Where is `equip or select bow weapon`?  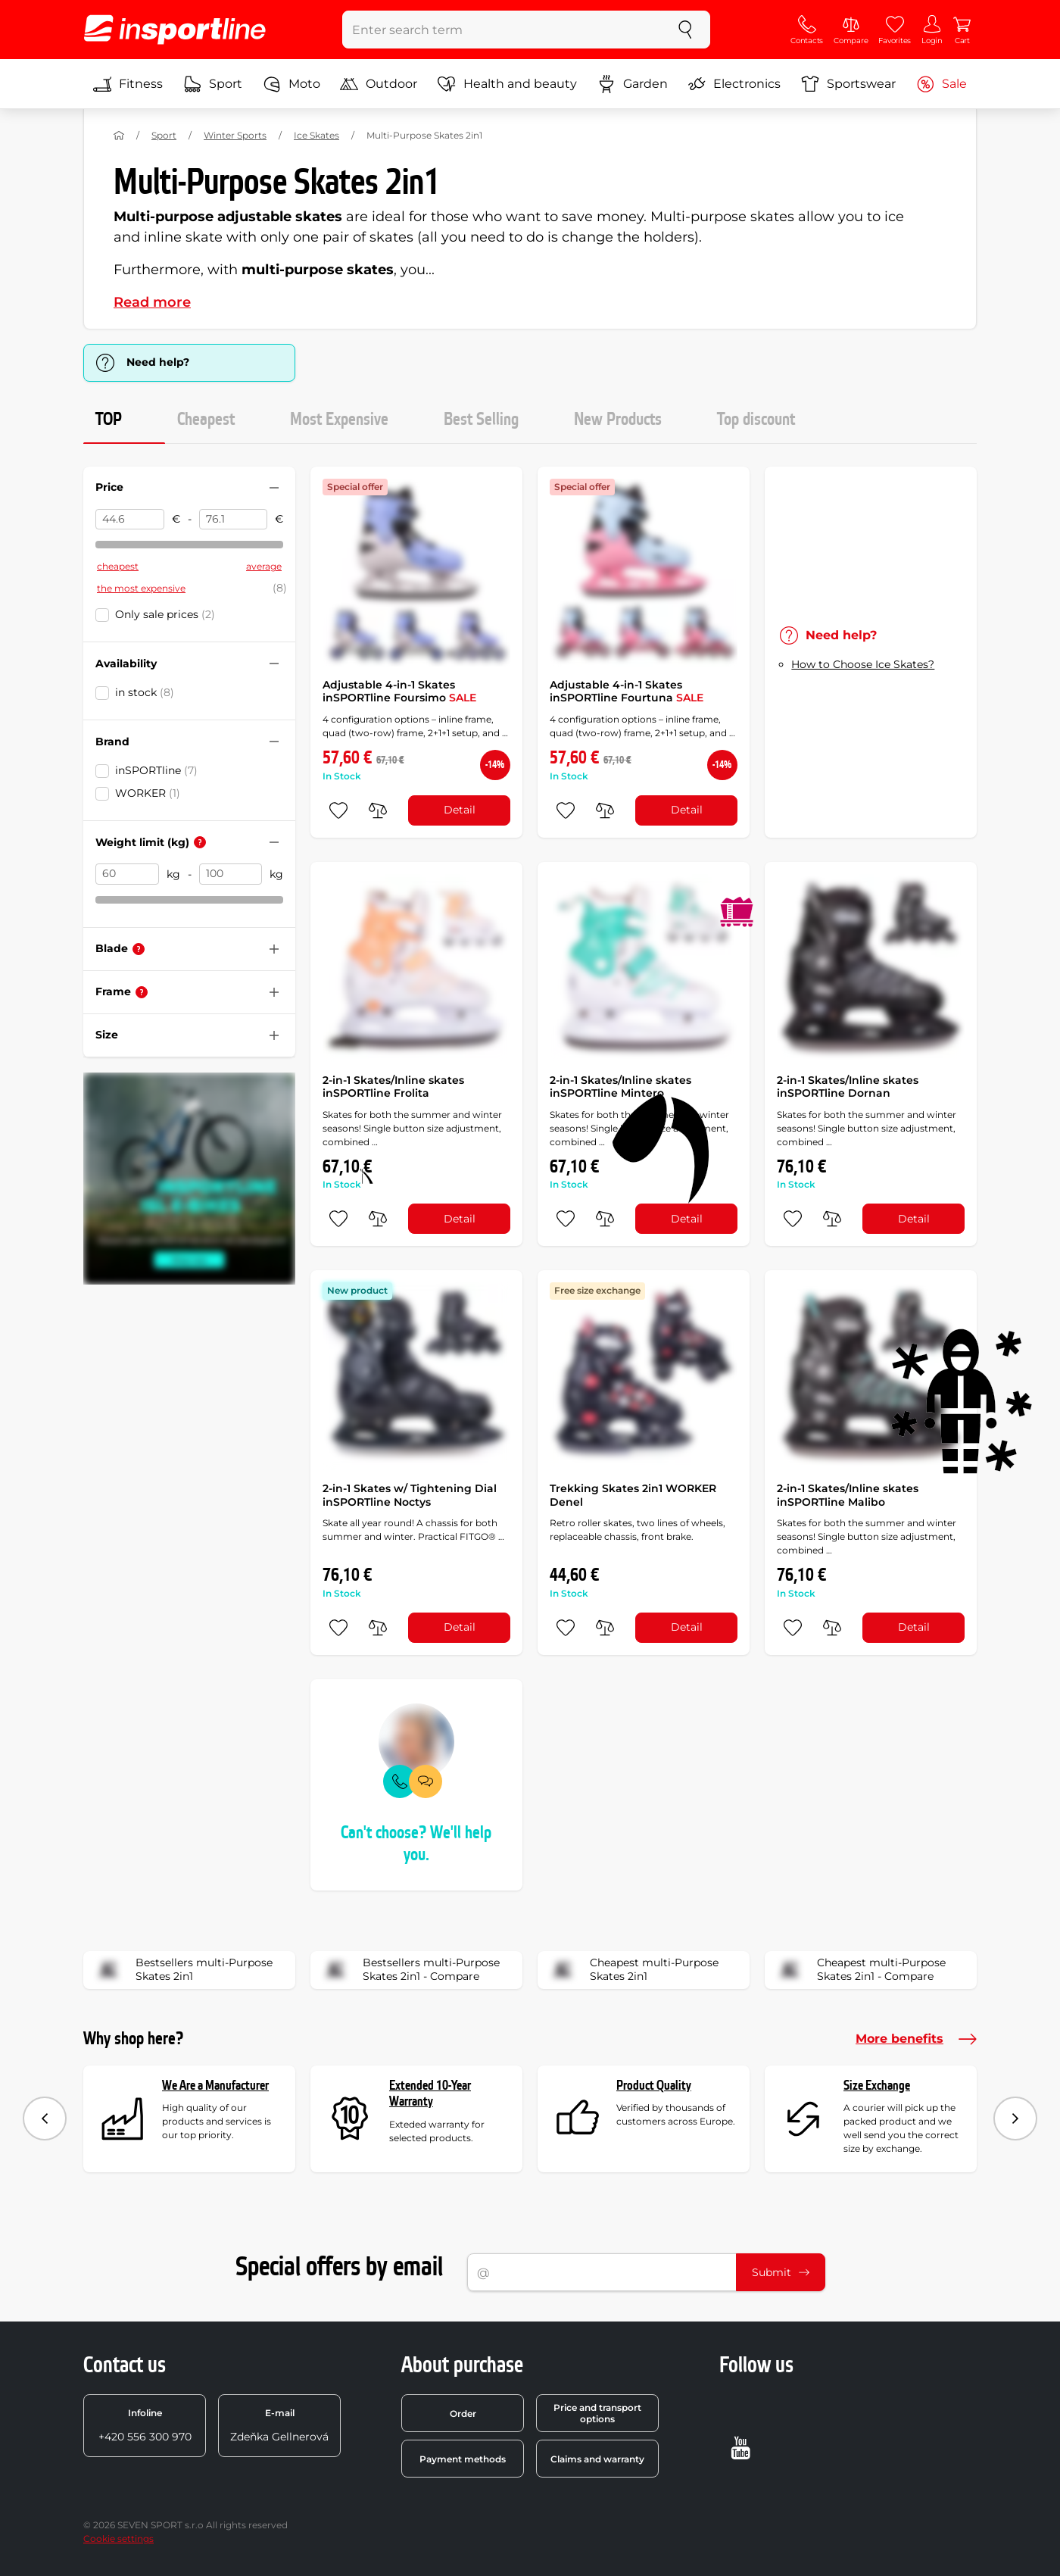
equip or select bow weapon is located at coordinates (364, 1176).